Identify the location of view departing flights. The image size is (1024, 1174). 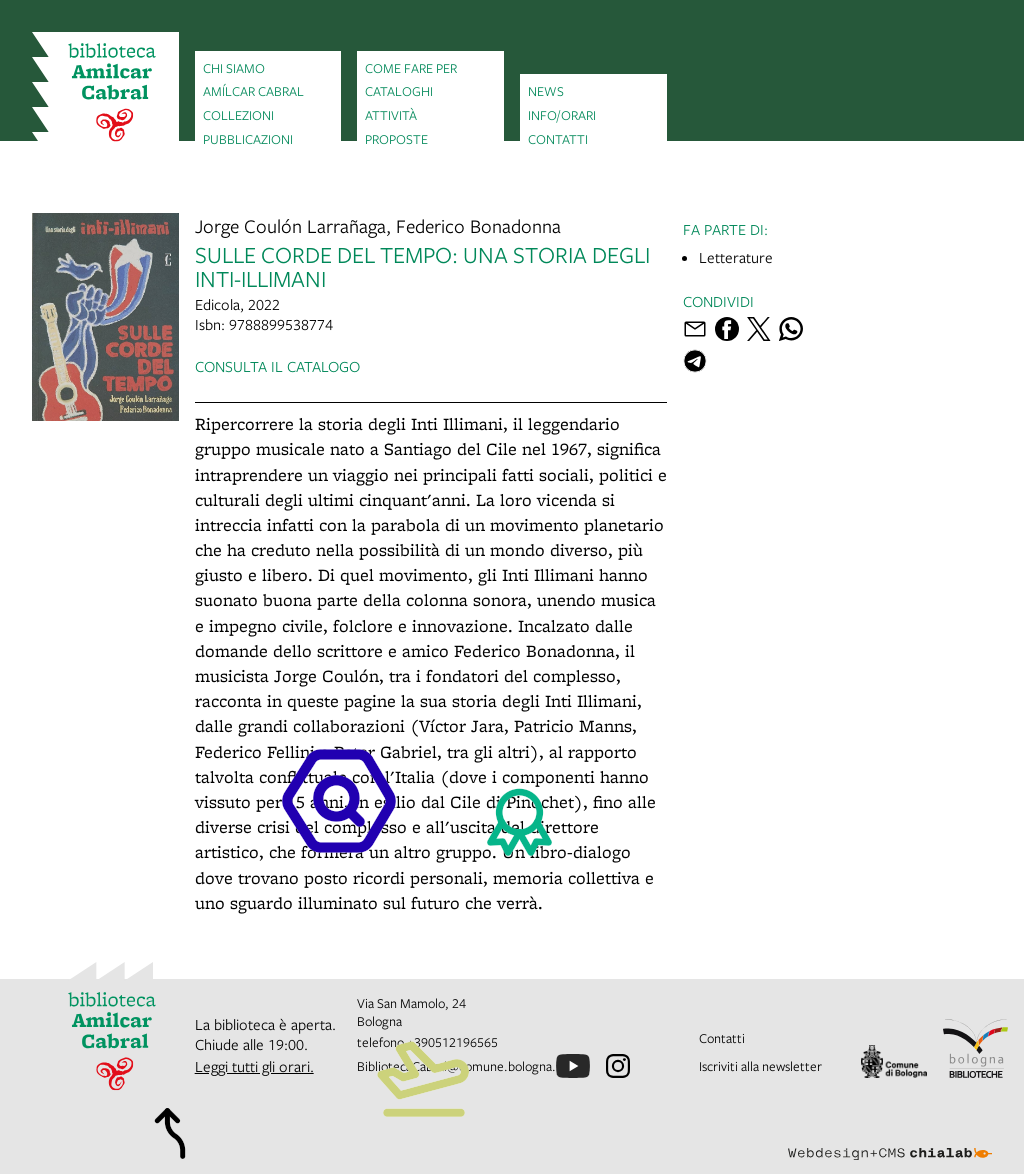
(424, 1076).